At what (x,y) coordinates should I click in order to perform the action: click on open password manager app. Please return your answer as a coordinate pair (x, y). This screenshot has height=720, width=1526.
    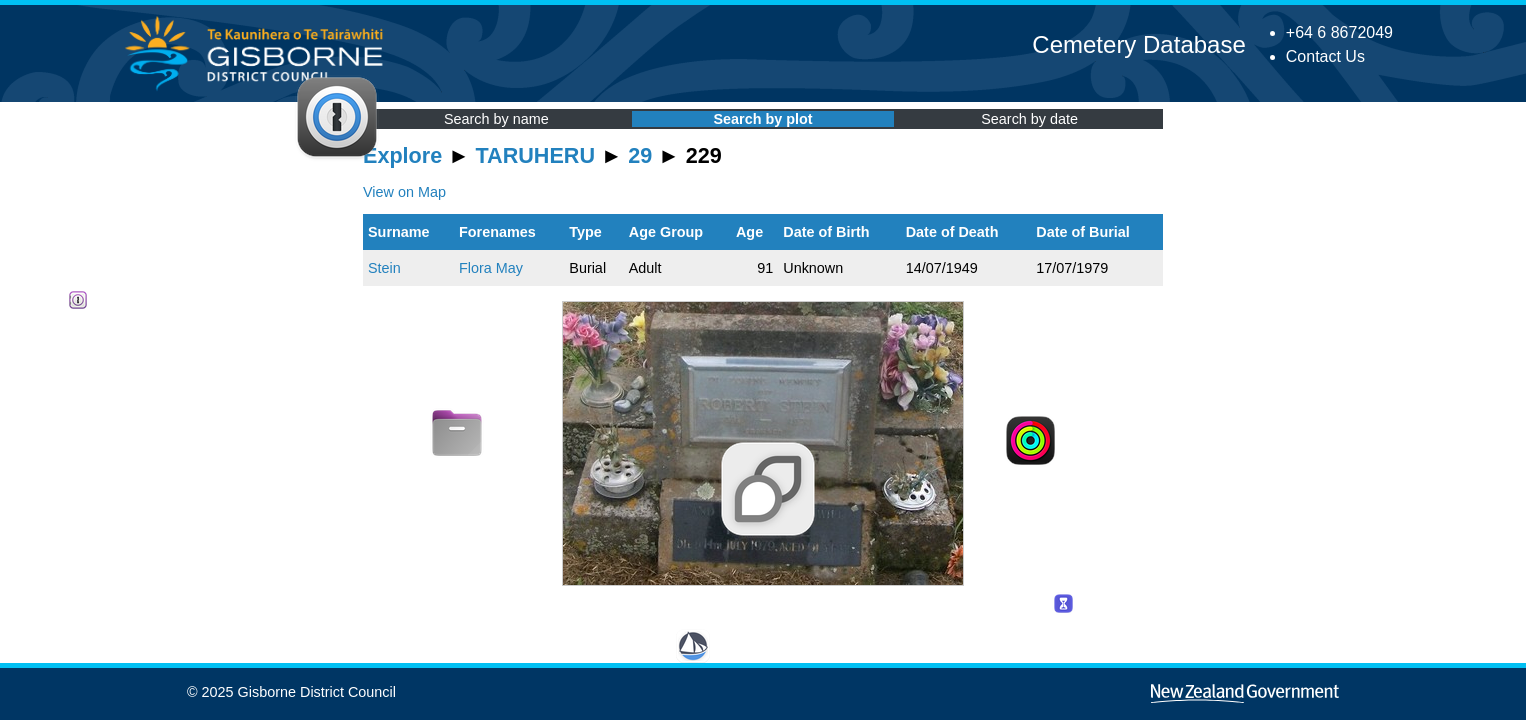
    Looking at the image, I should click on (337, 117).